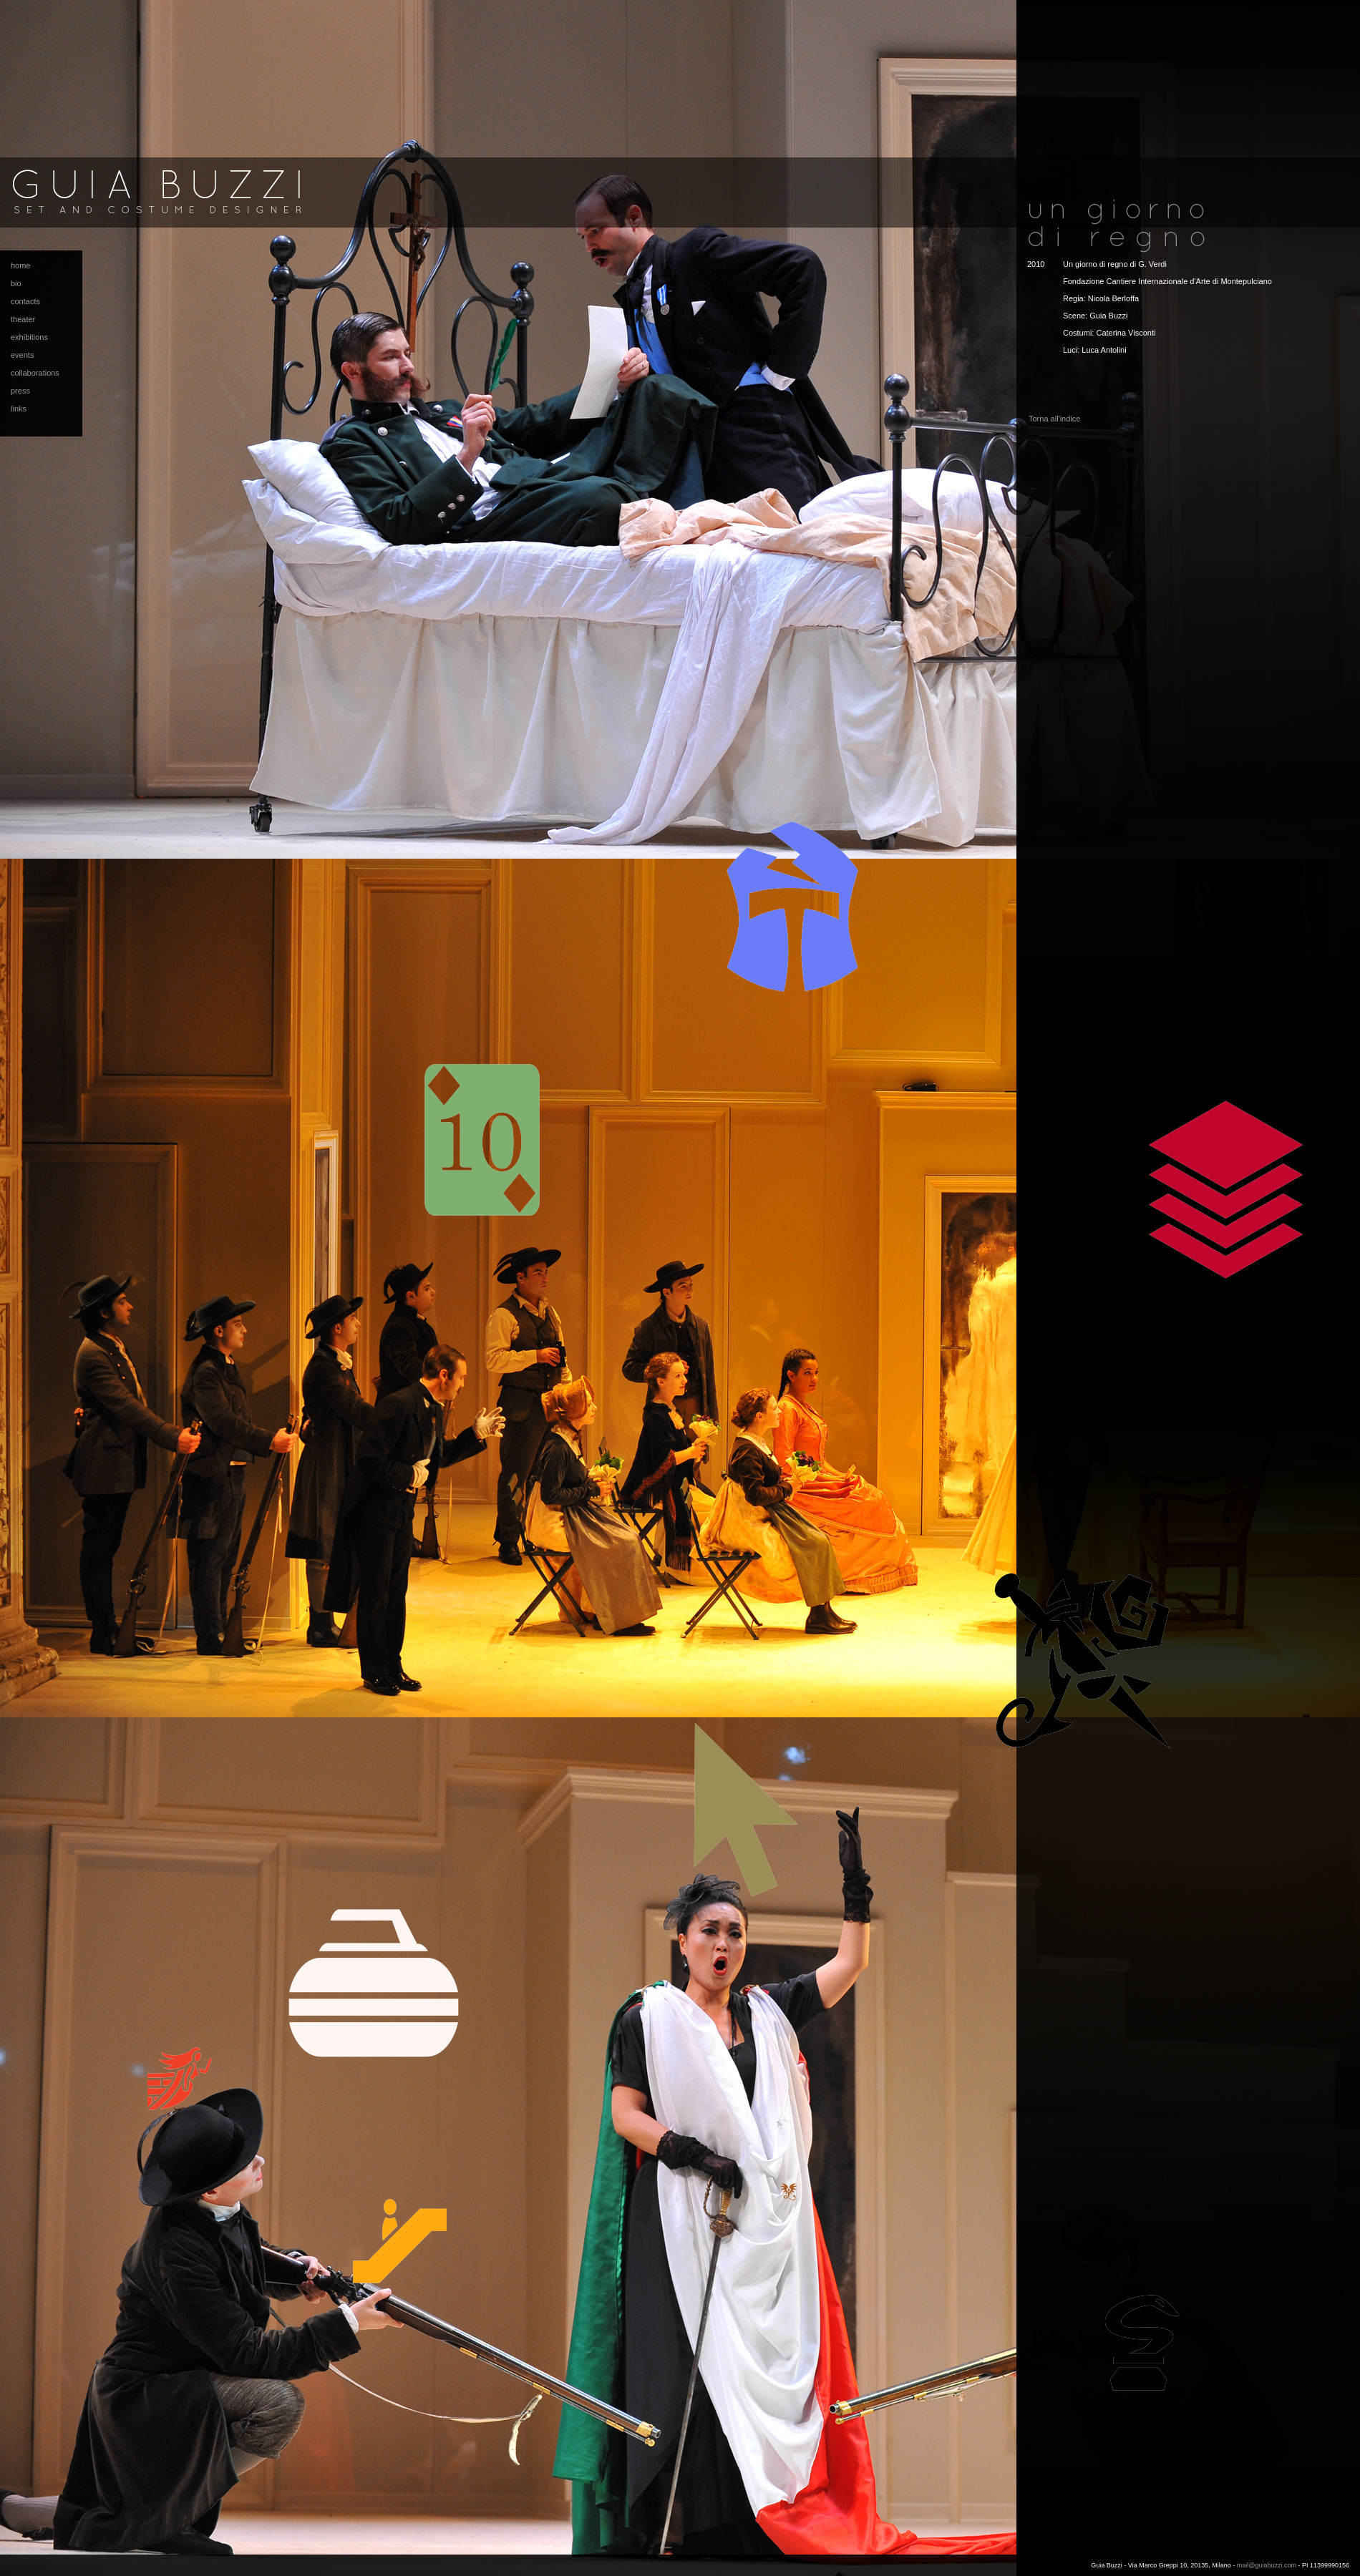  What do you see at coordinates (399, 2239) in the screenshot?
I see `indicates escalator location in a building or transit map` at bounding box center [399, 2239].